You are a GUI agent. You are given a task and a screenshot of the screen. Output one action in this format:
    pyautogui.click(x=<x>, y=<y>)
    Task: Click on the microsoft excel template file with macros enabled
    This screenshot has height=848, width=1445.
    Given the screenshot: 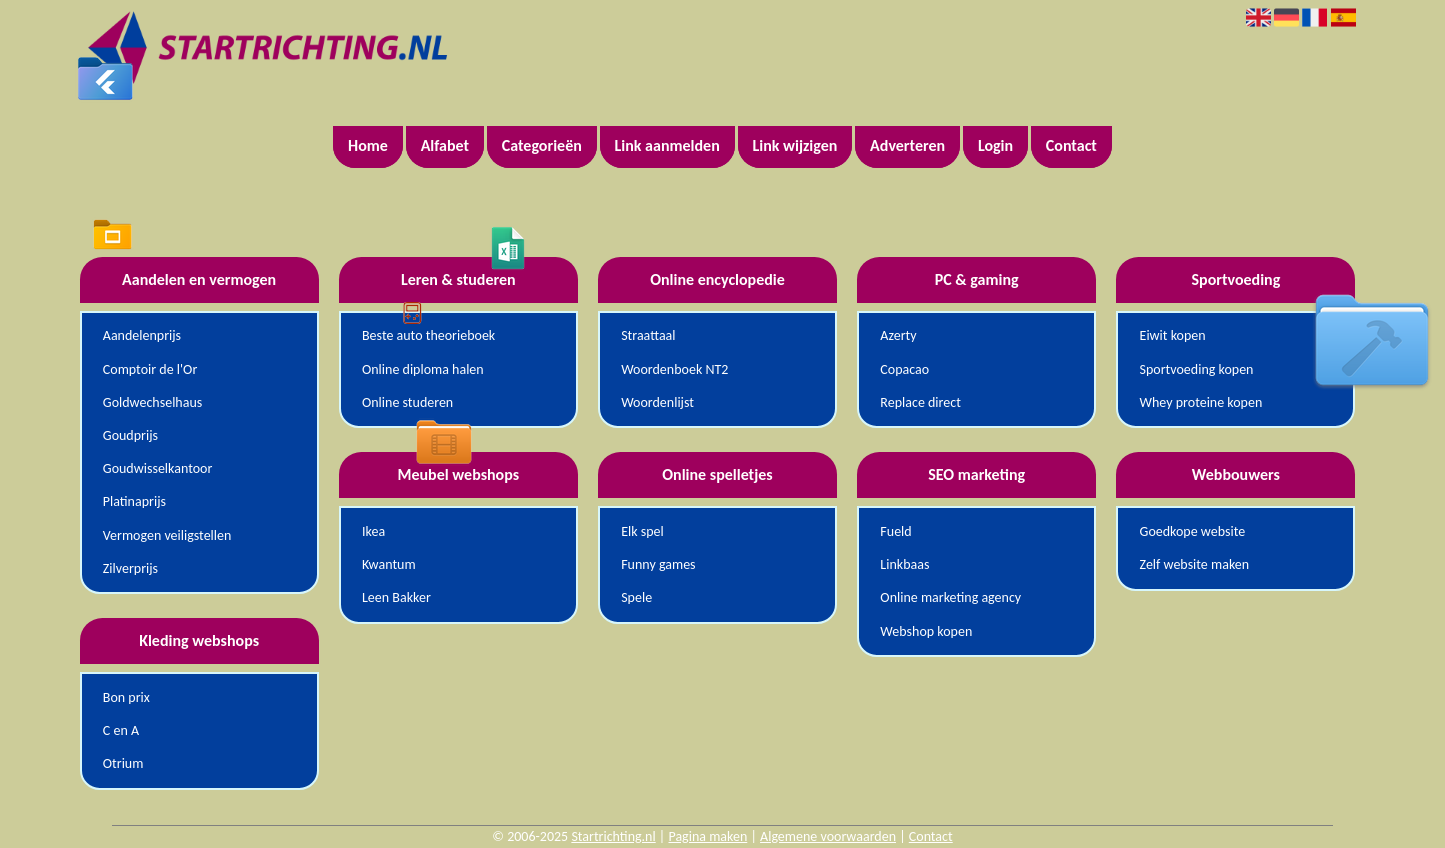 What is the action you would take?
    pyautogui.click(x=508, y=248)
    